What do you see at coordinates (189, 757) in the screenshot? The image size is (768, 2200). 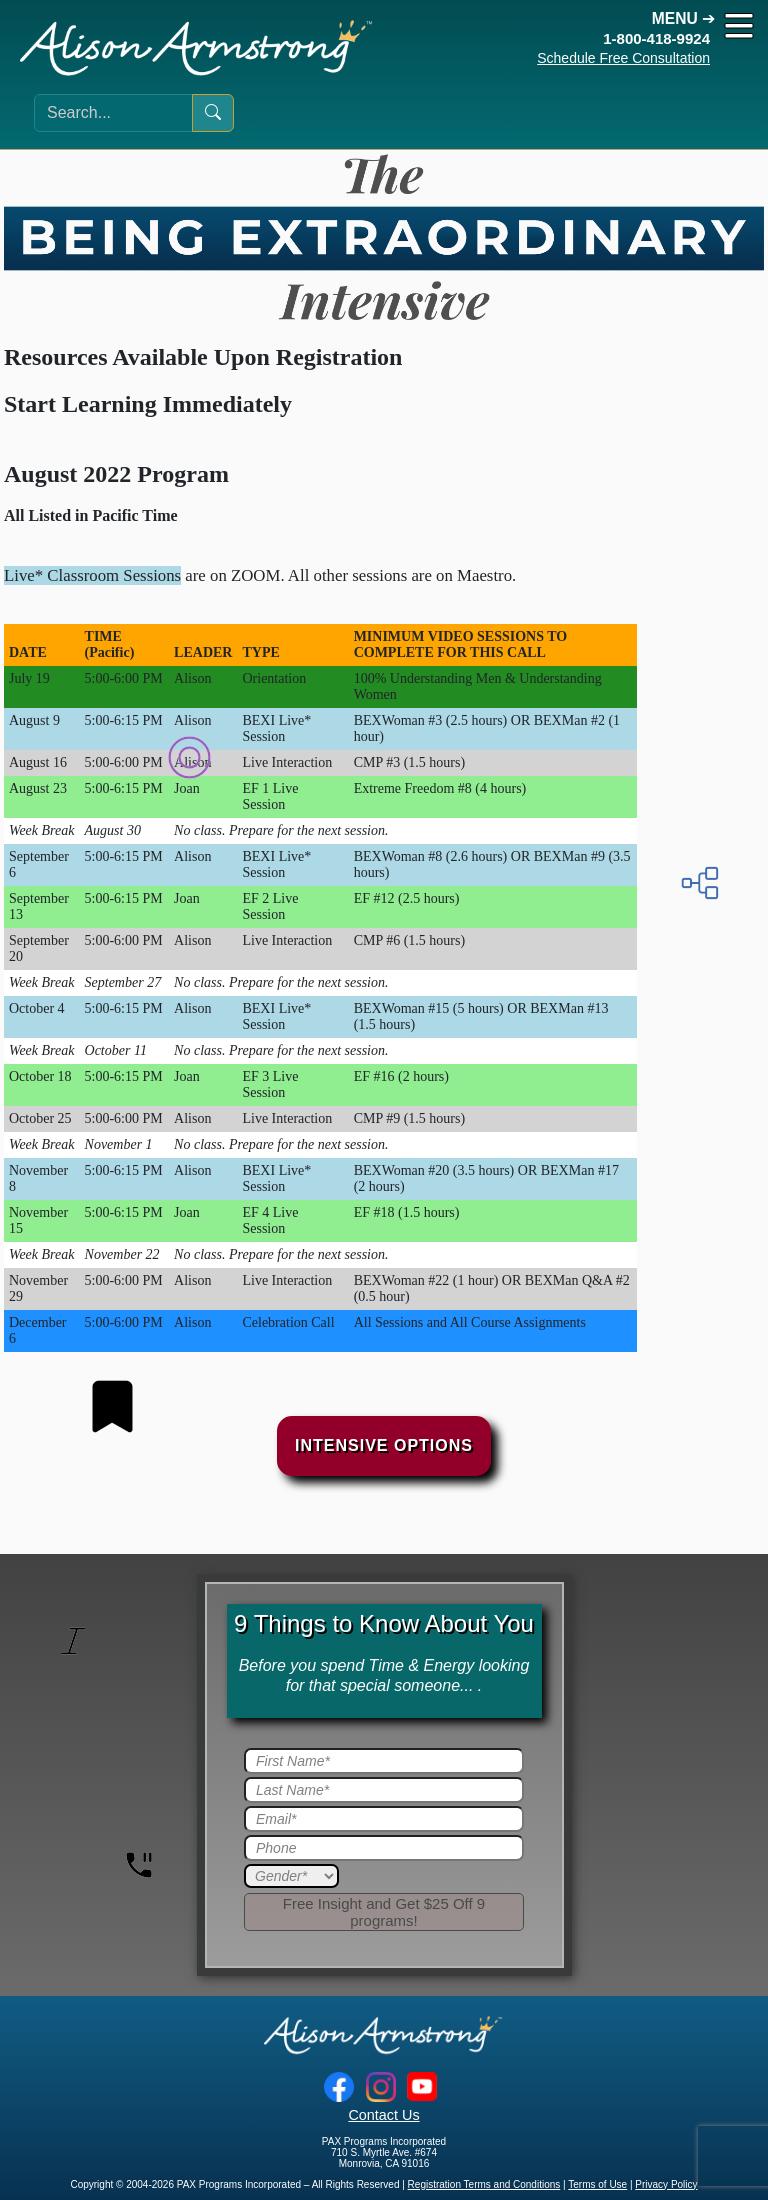 I see `select a single option from a list` at bounding box center [189, 757].